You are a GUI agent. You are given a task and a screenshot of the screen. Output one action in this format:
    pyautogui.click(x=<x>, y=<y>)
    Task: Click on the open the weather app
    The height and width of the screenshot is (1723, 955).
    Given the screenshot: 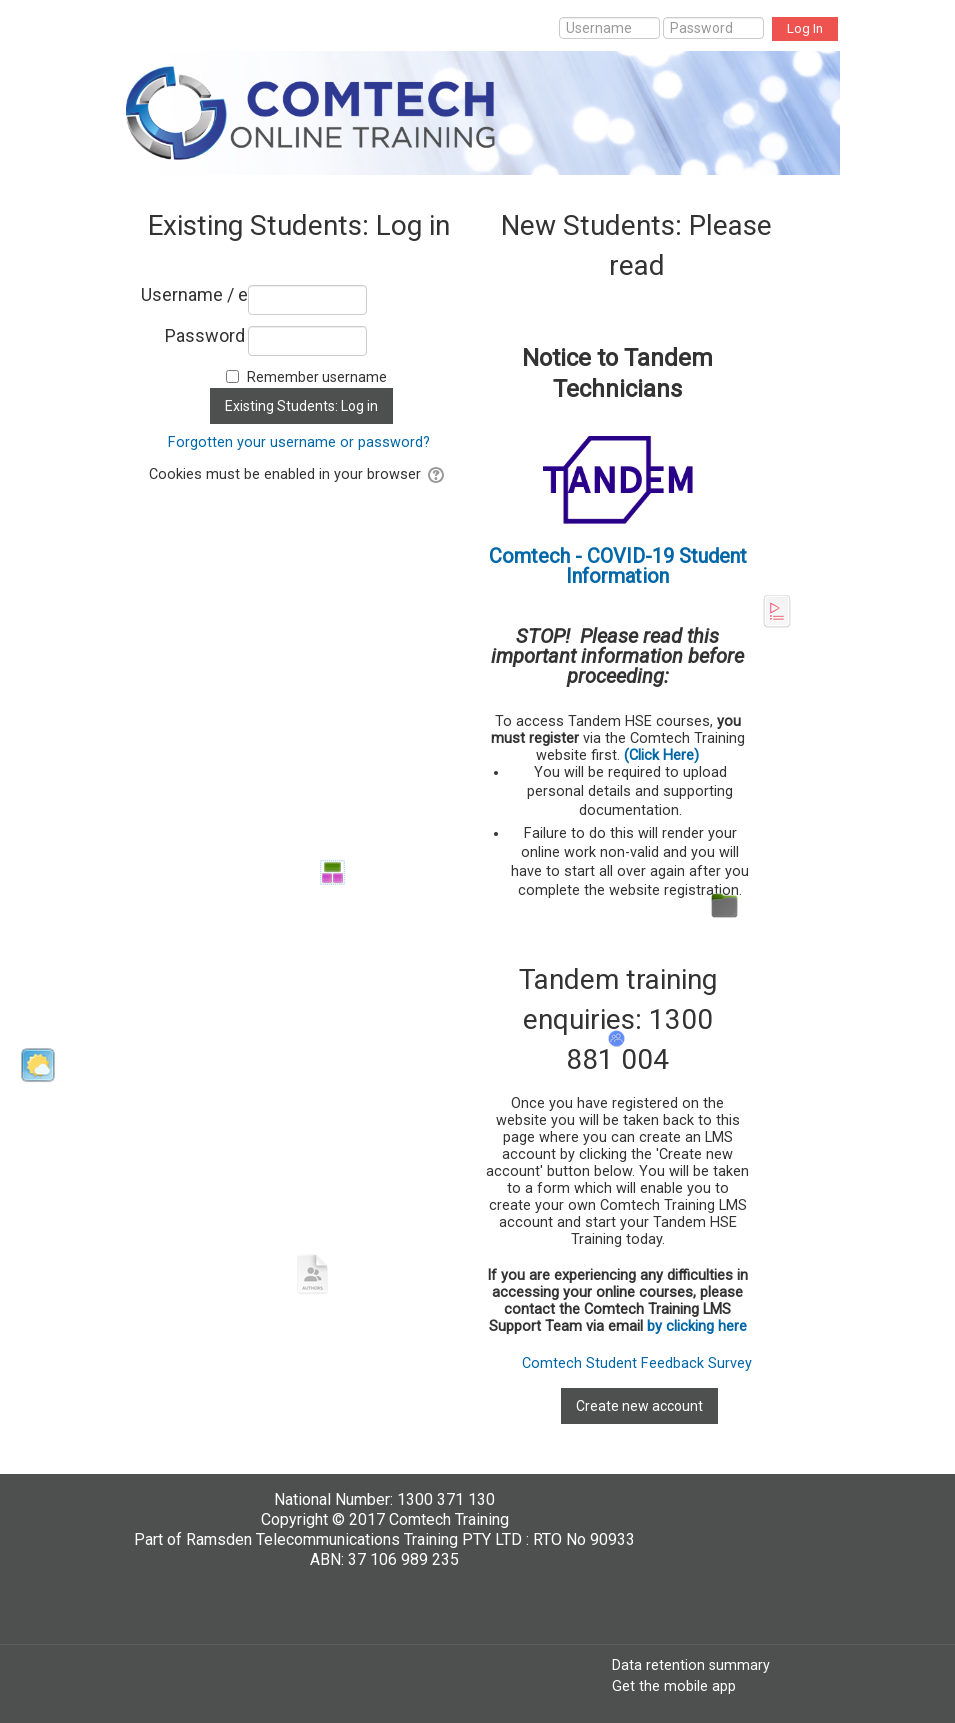 What is the action you would take?
    pyautogui.click(x=38, y=1065)
    